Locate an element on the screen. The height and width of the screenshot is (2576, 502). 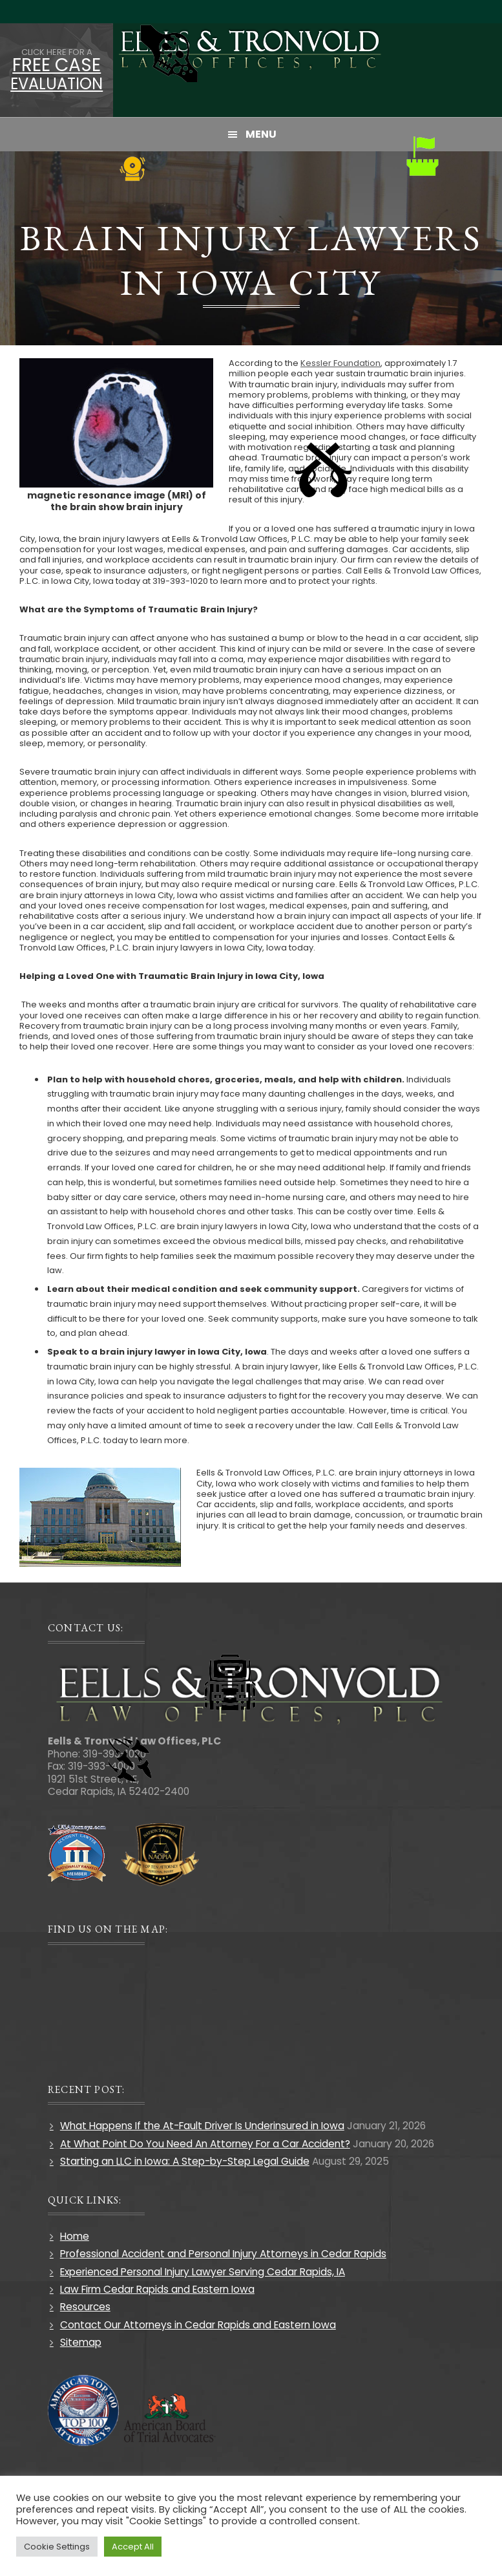
indicates combat or duel mode in a game is located at coordinates (323, 469).